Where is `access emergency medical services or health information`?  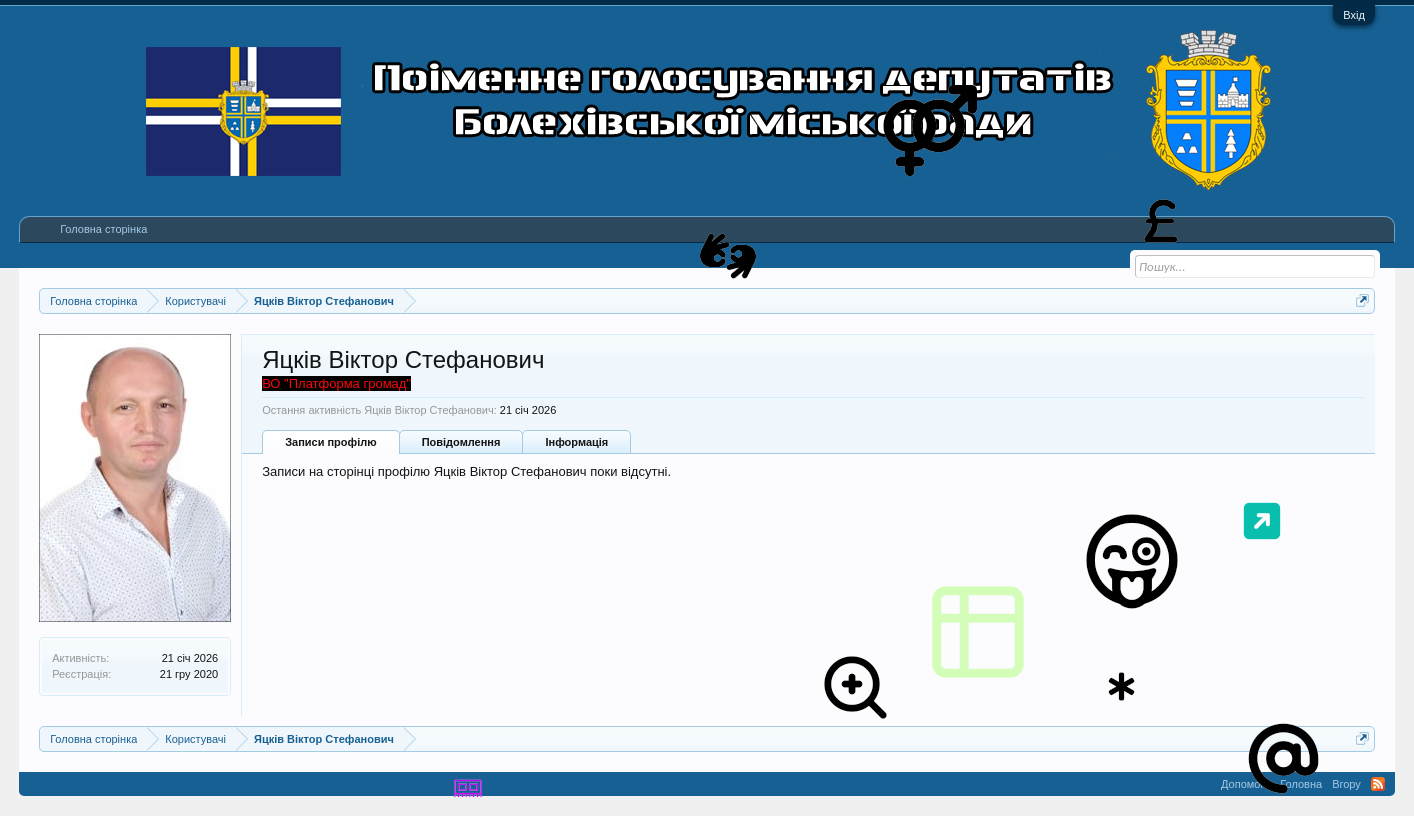
access emergency medical services or health information is located at coordinates (1121, 686).